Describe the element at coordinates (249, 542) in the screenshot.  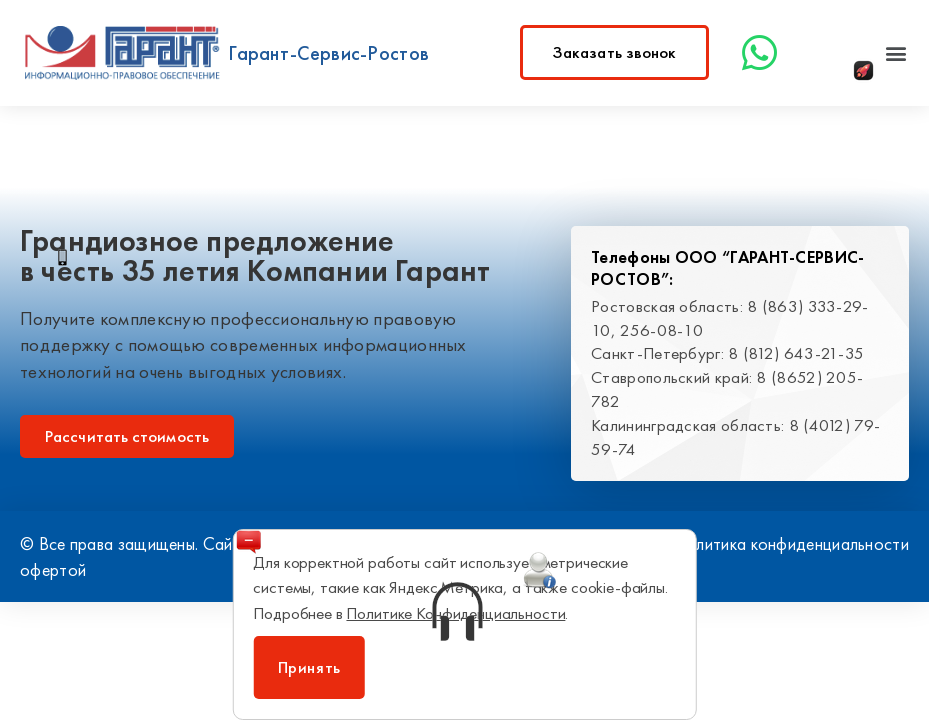
I see `user status: busy or do not disturb` at that location.